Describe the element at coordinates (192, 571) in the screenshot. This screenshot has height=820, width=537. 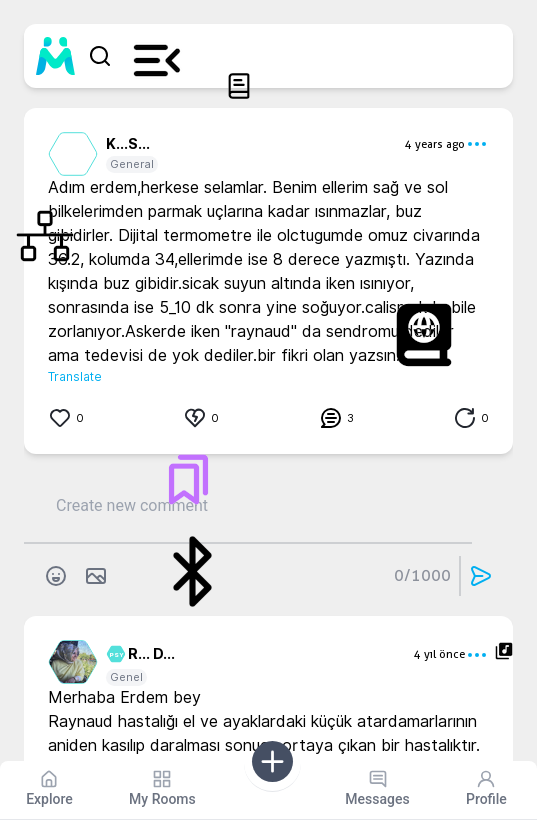
I see `toggle bluetooth connectivity on or off` at that location.